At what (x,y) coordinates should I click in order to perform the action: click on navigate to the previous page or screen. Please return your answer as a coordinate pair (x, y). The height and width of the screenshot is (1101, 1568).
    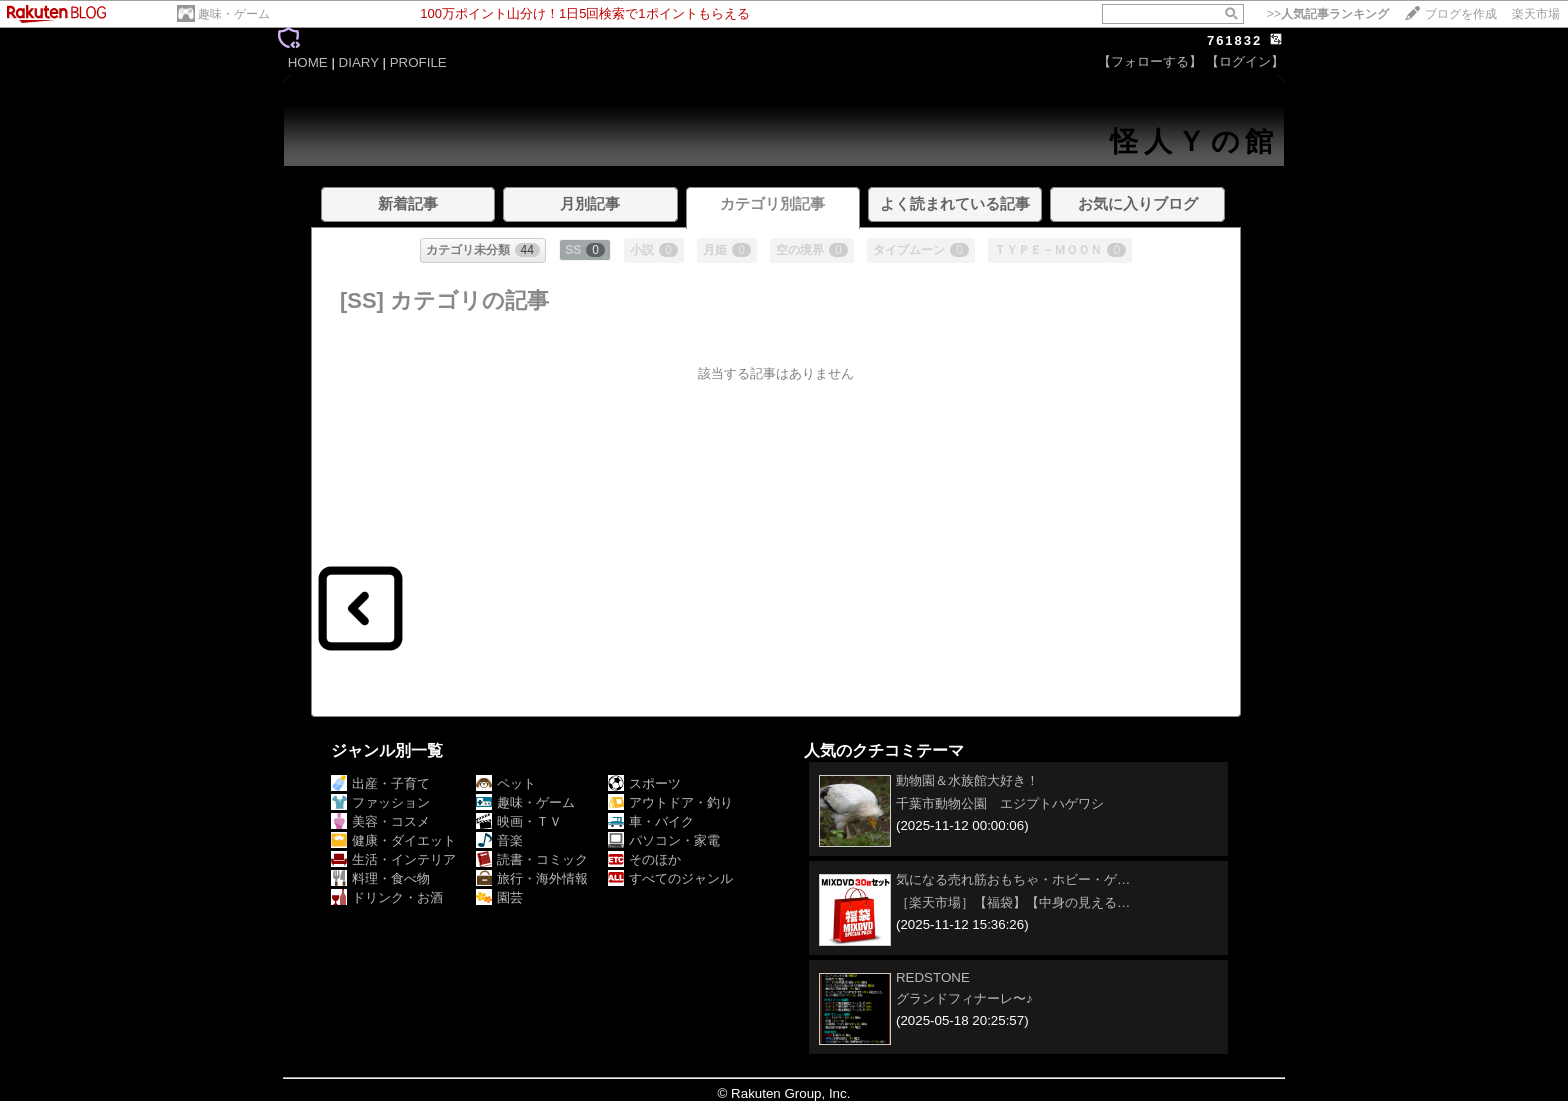
    Looking at the image, I should click on (360, 608).